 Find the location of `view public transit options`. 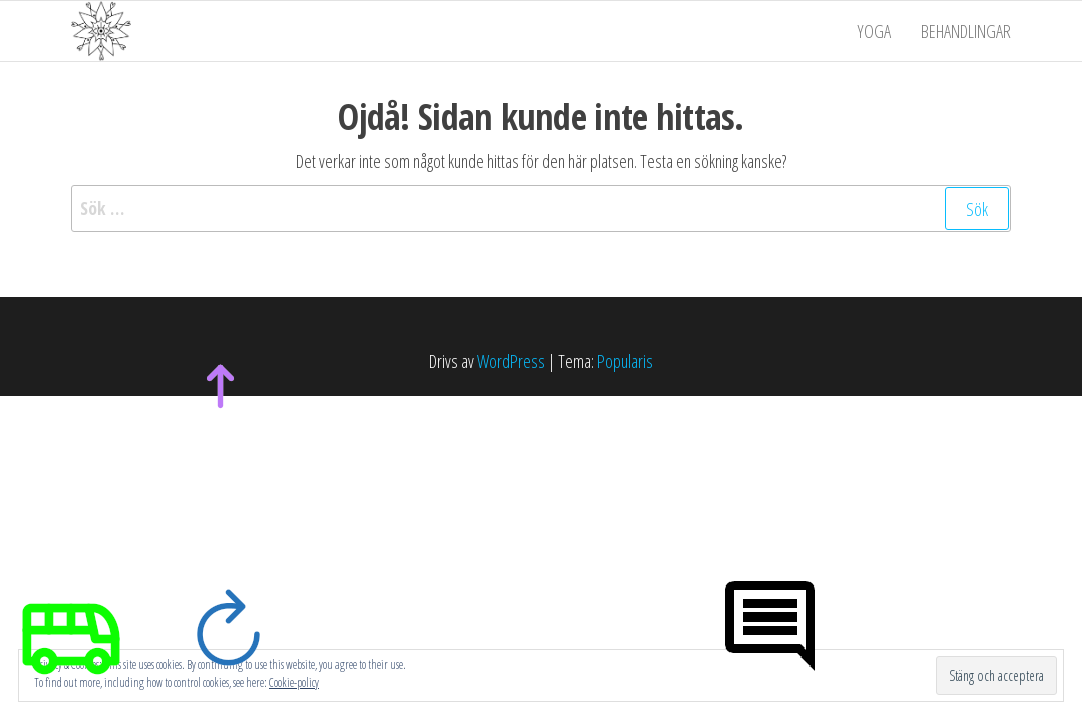

view public transit options is located at coordinates (71, 639).